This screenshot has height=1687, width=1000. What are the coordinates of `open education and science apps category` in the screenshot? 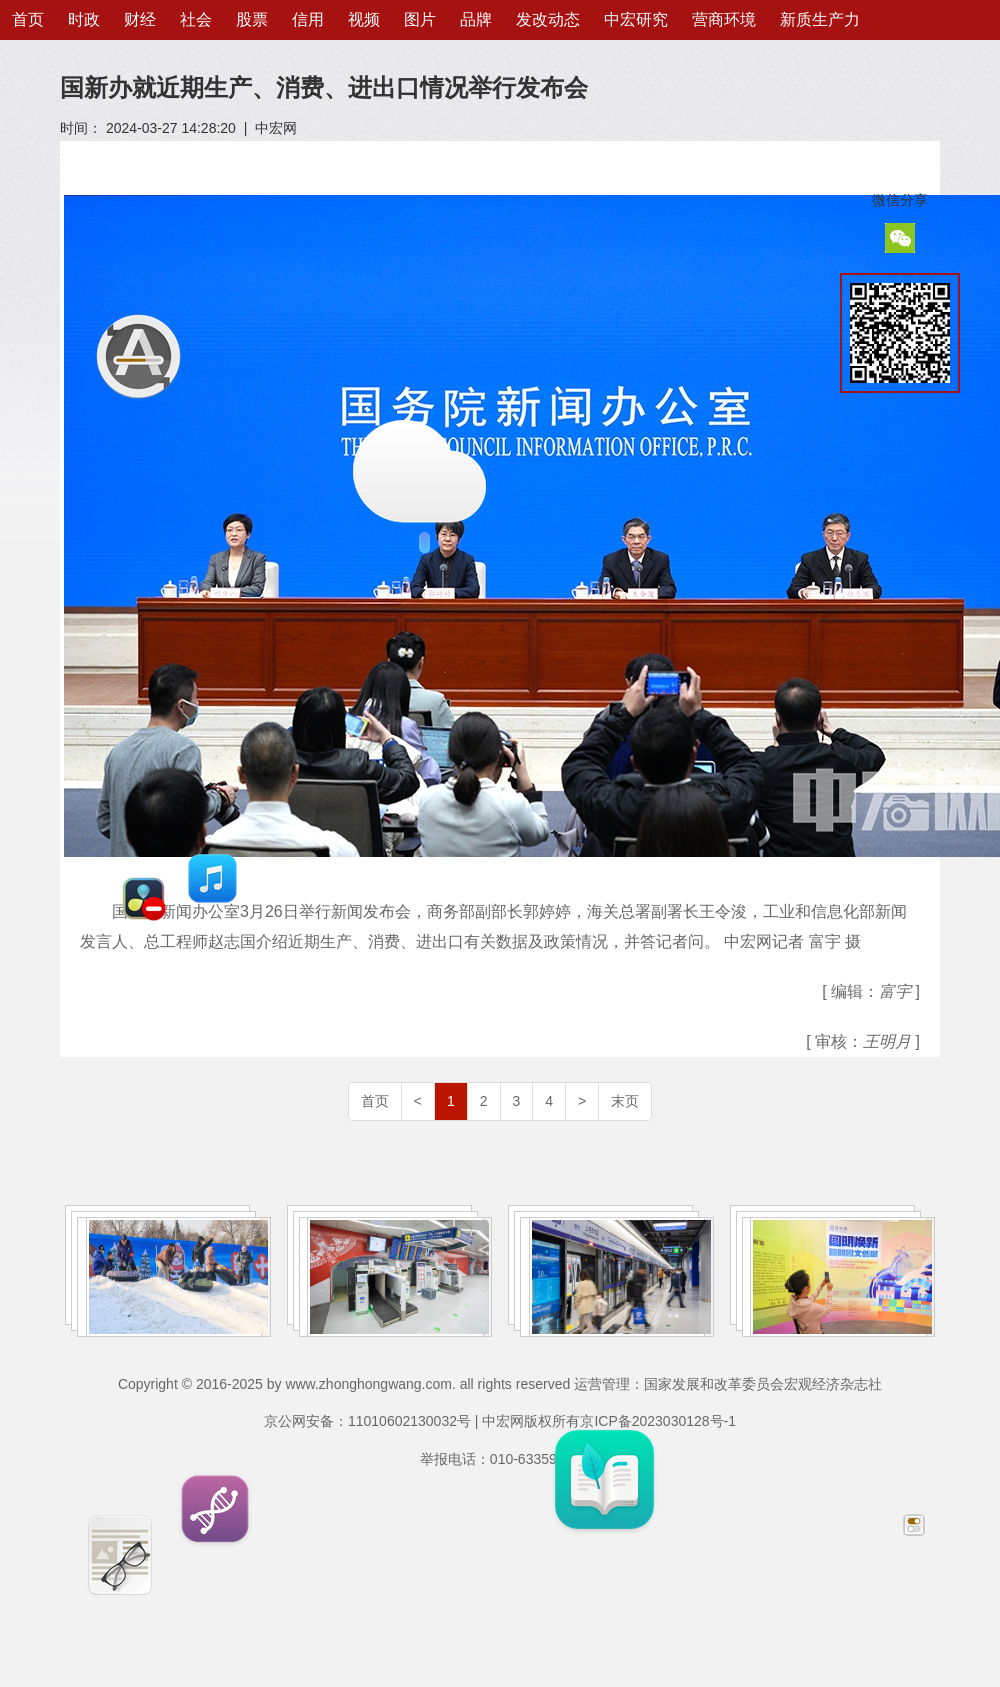 It's located at (215, 1510).